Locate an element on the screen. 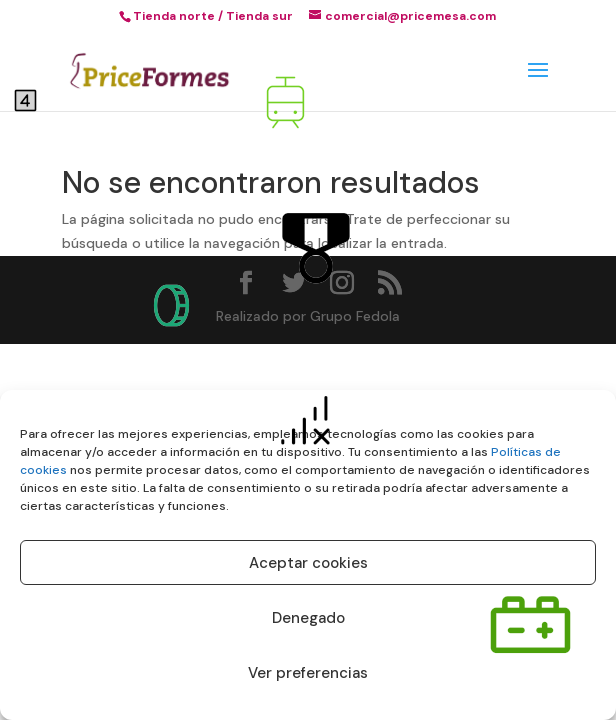 This screenshot has height=720, width=616. select or input the number four is located at coordinates (25, 100).